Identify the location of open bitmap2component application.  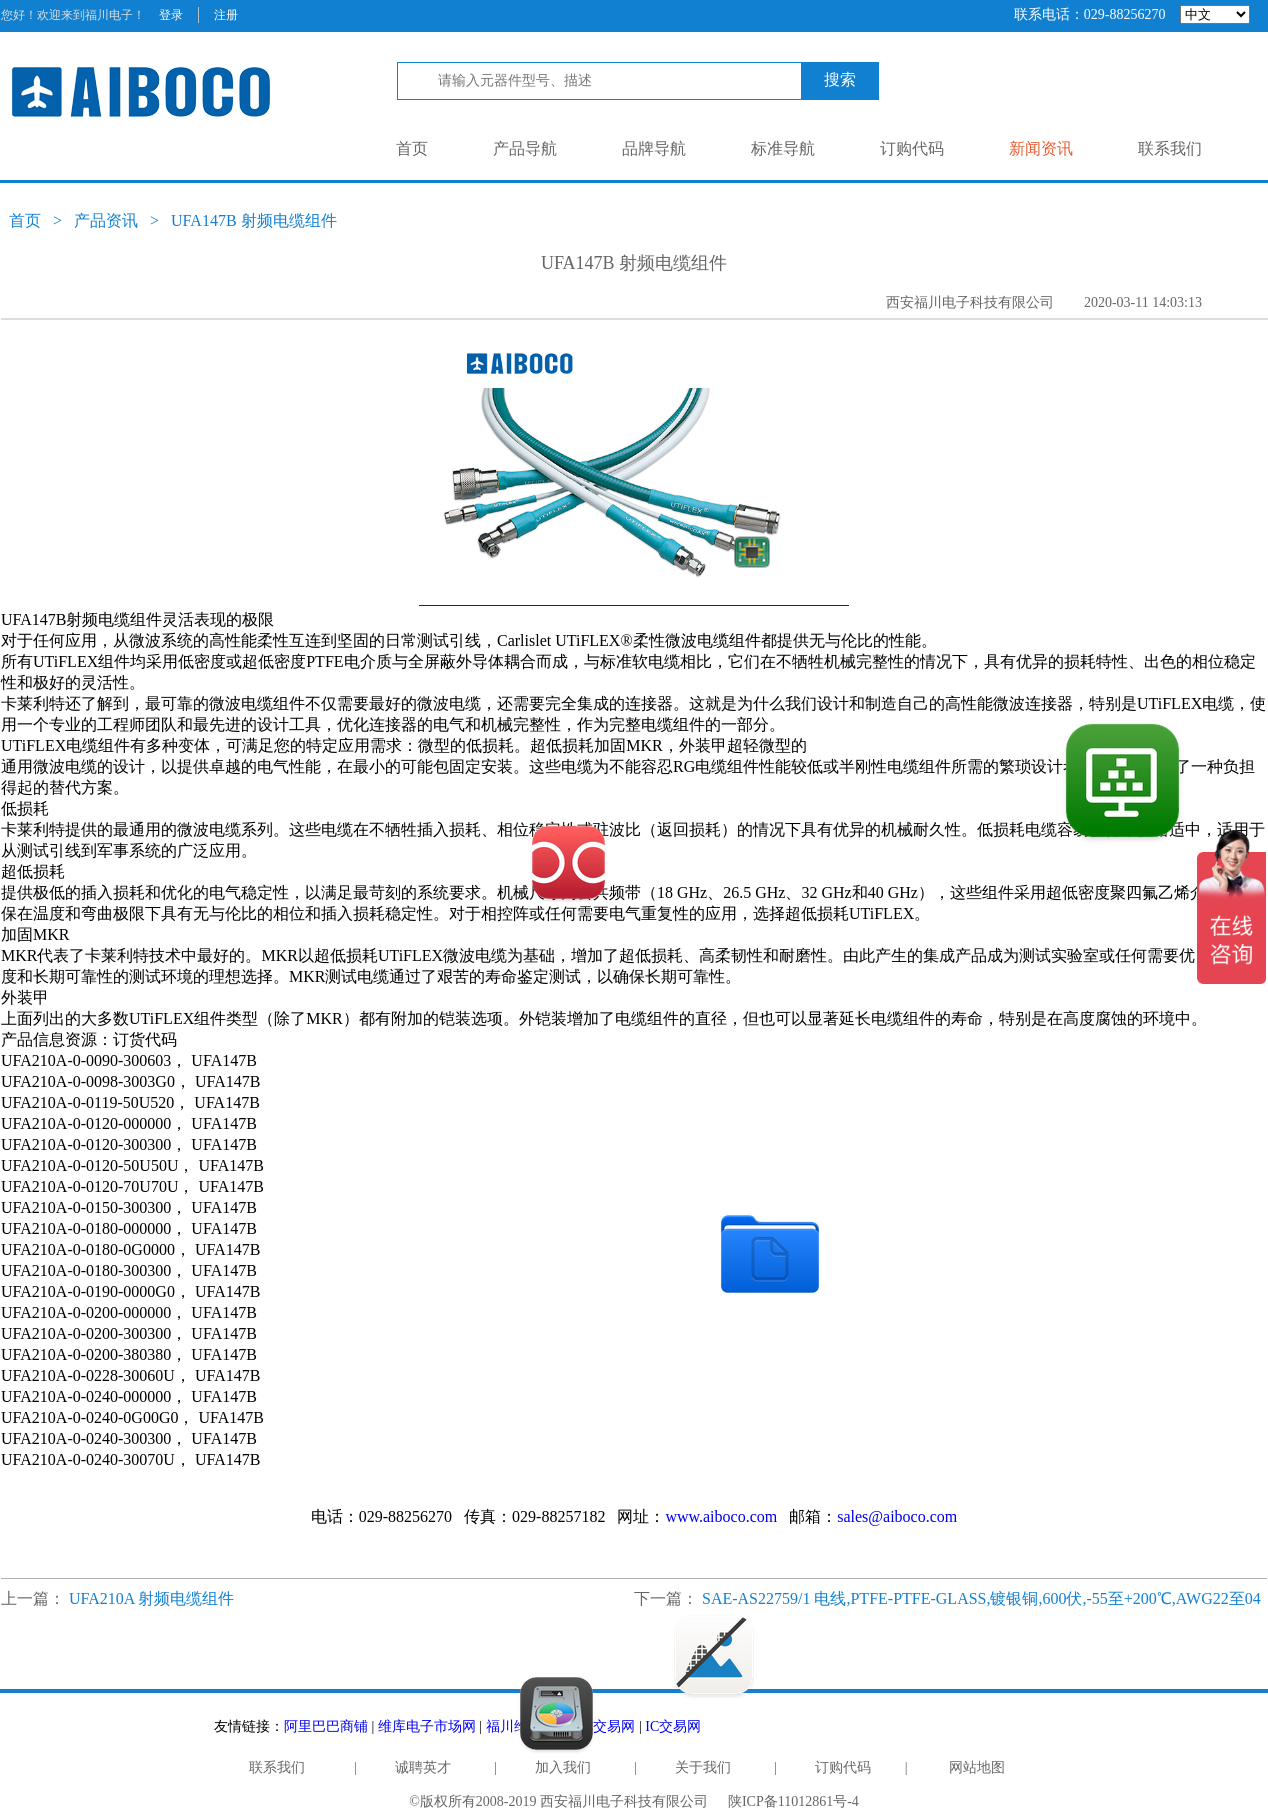
(714, 1655).